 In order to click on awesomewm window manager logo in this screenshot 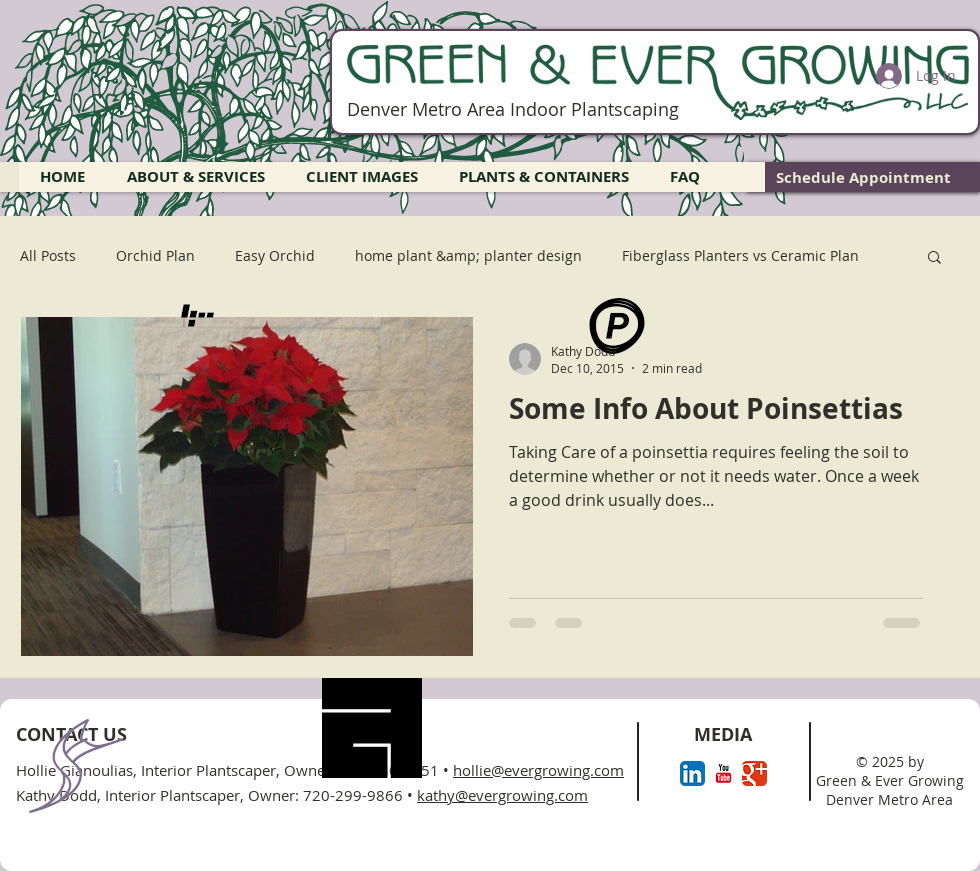, I will do `click(372, 728)`.